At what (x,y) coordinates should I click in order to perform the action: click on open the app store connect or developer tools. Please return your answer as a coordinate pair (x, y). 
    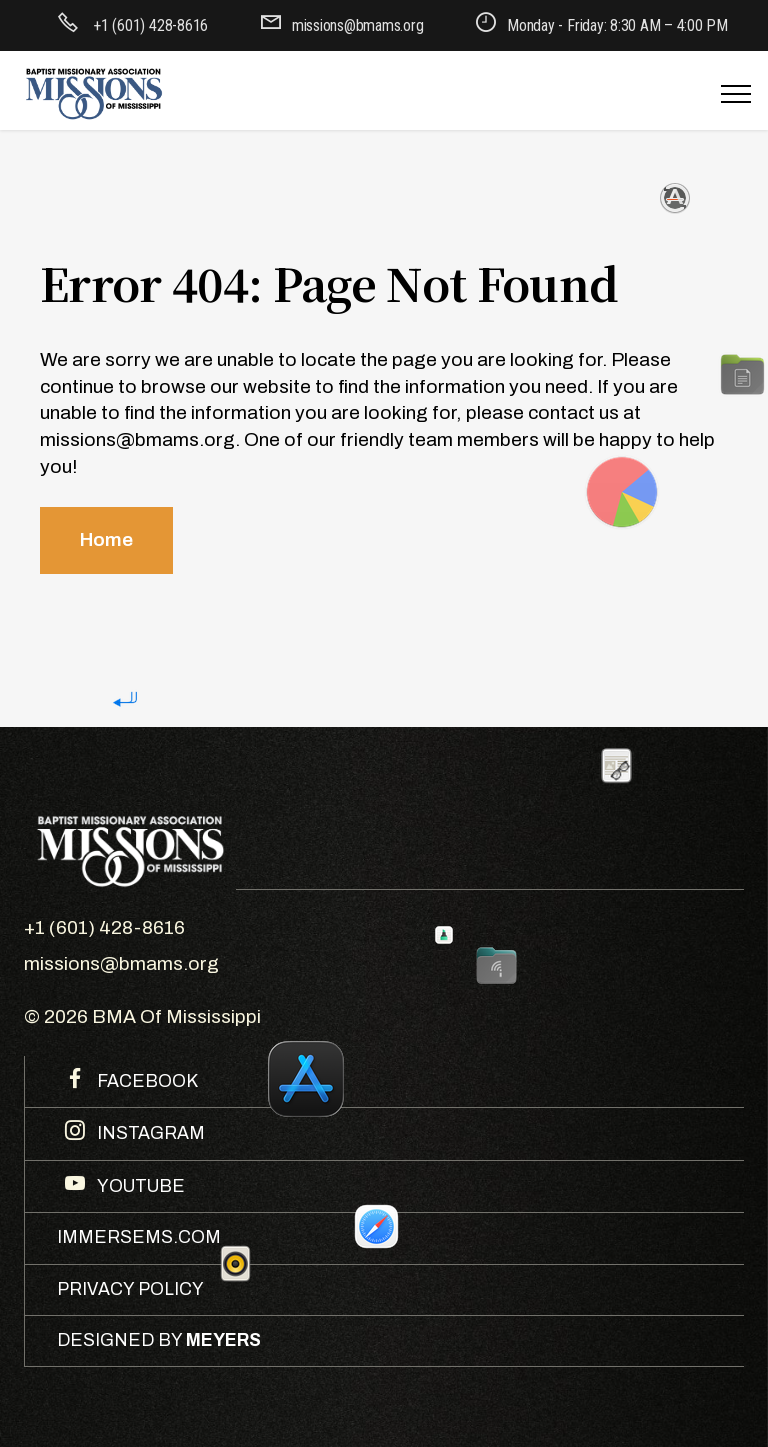
    Looking at the image, I should click on (306, 1079).